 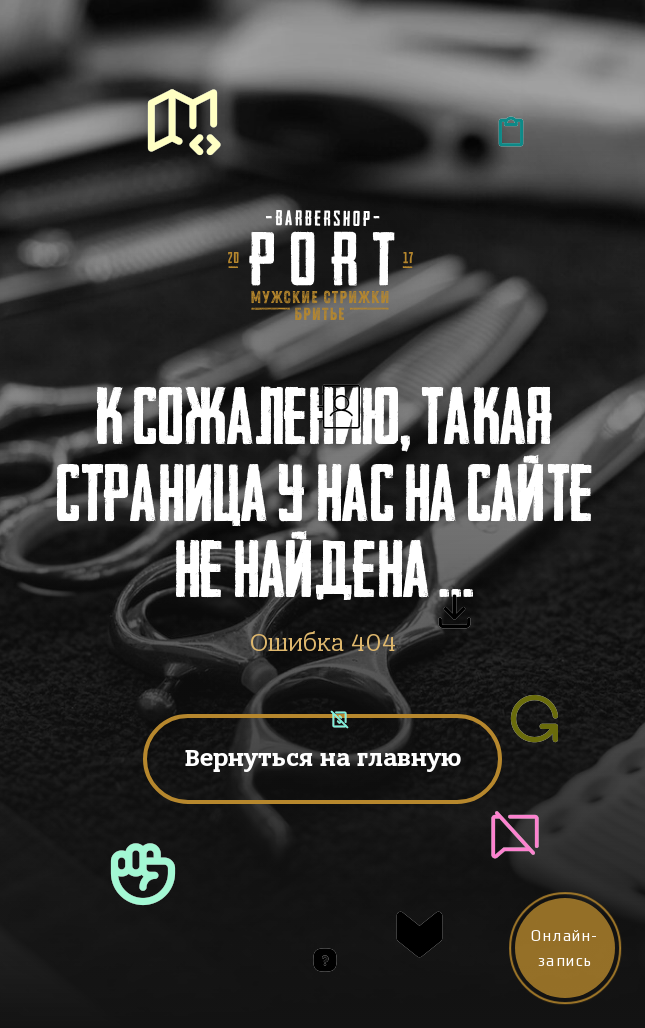 What do you see at coordinates (143, 873) in the screenshot?
I see `indicates solidarity or support action` at bounding box center [143, 873].